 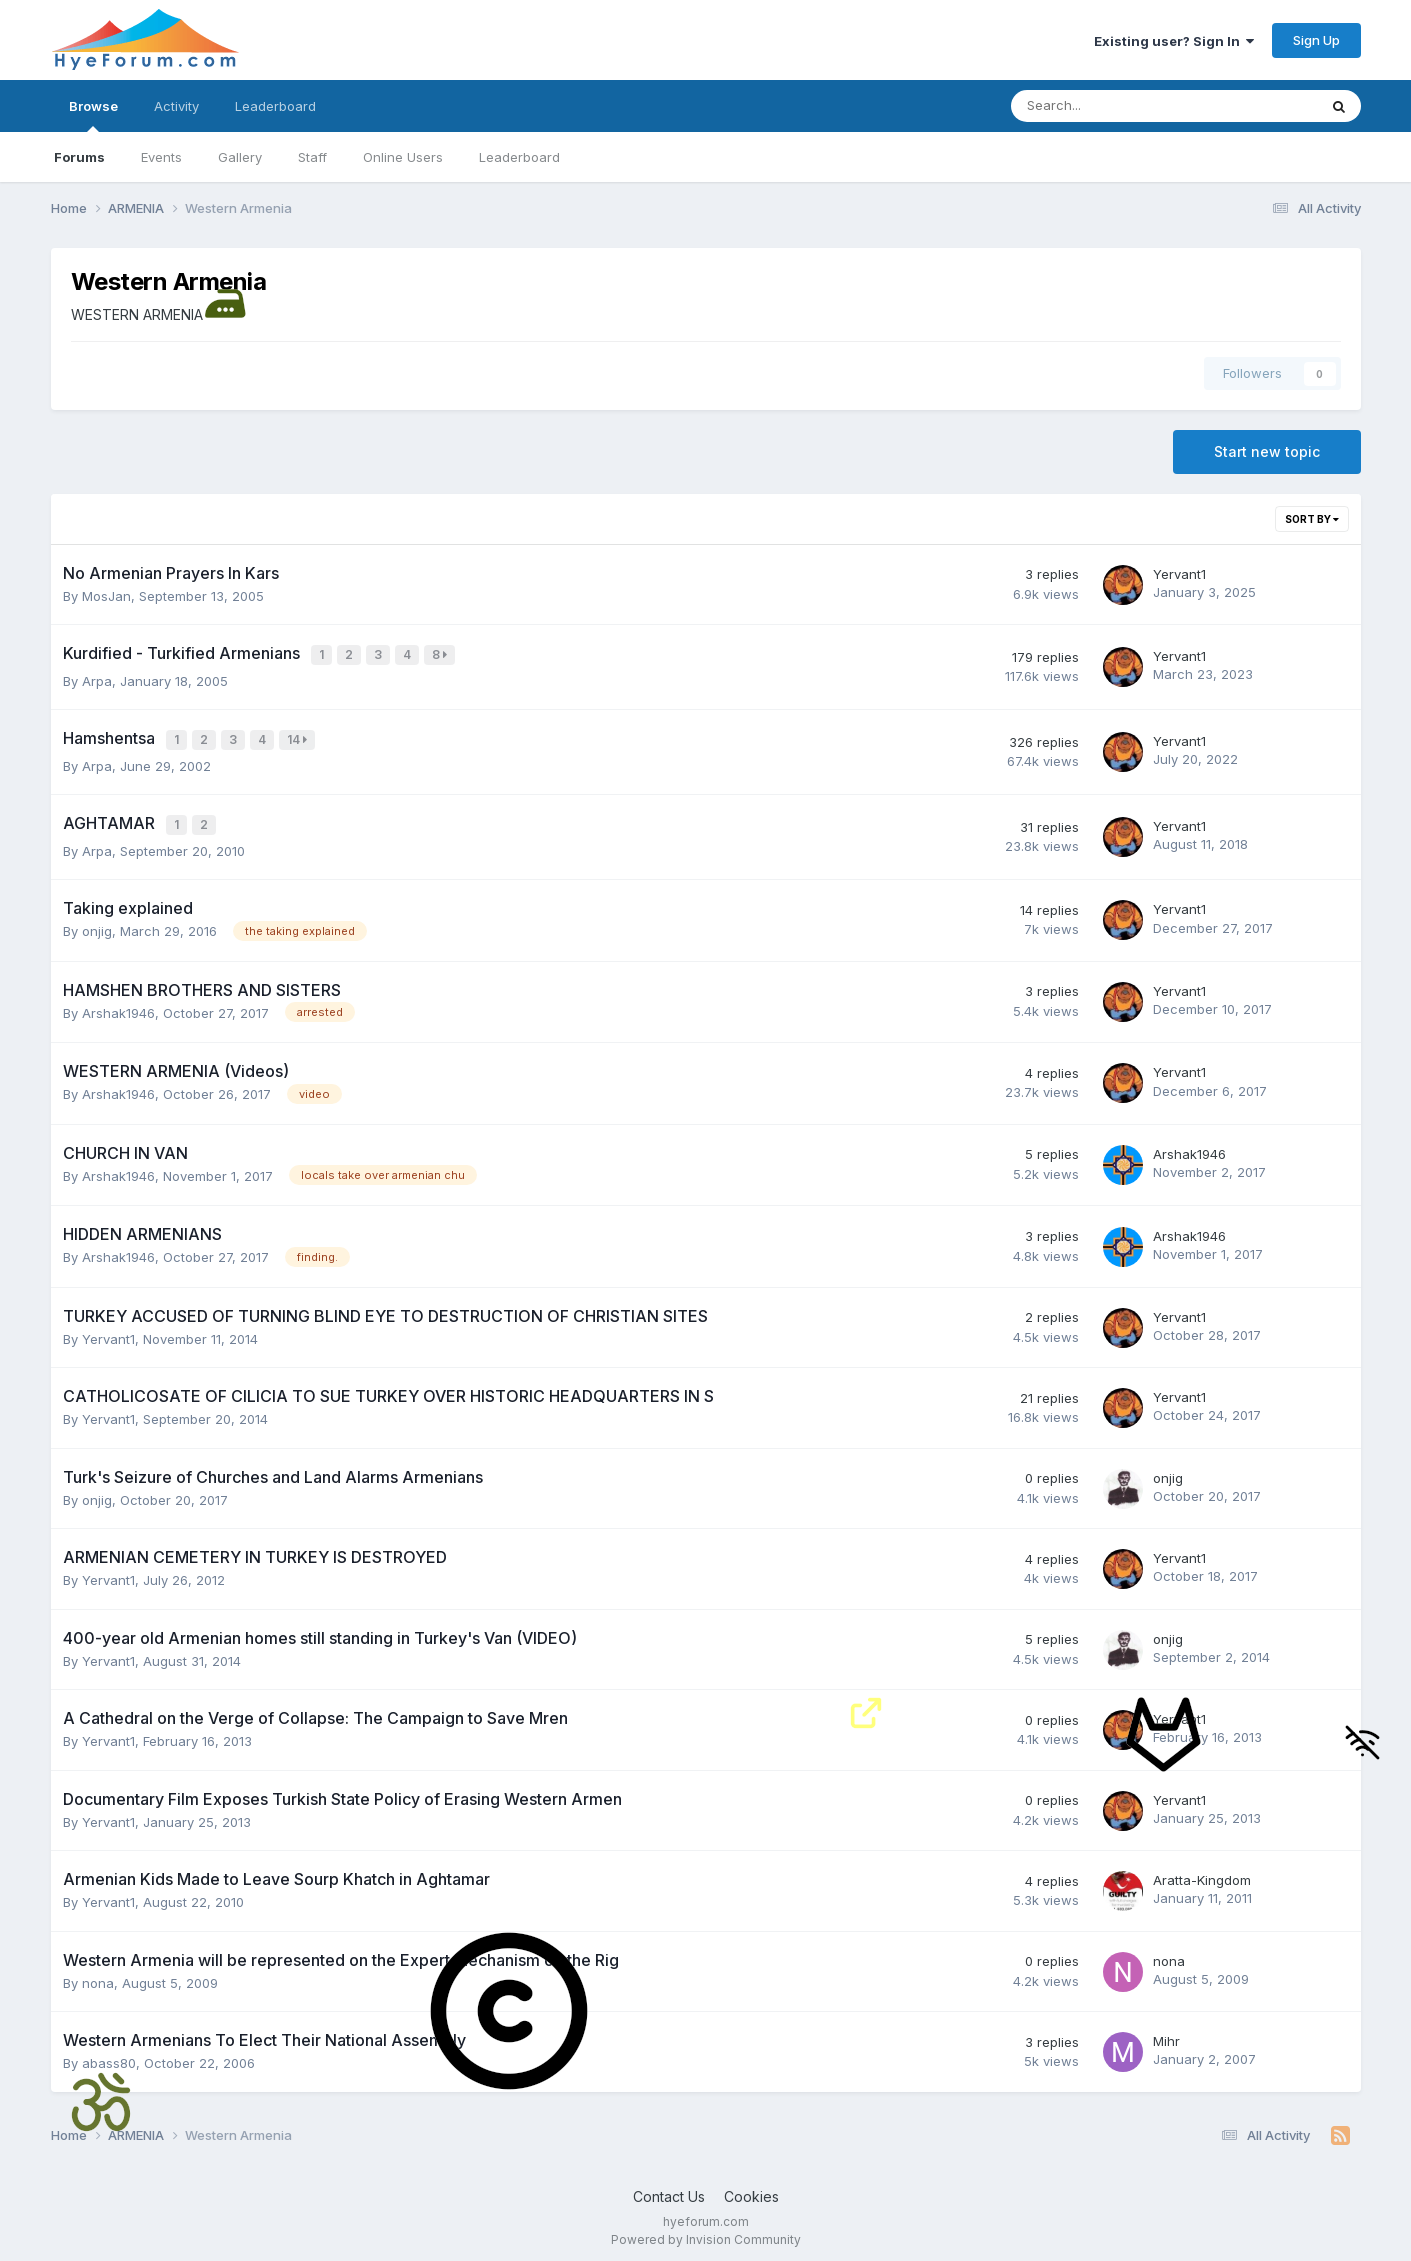 I want to click on indicates hinduism or hindu-related content, so click(x=101, y=2102).